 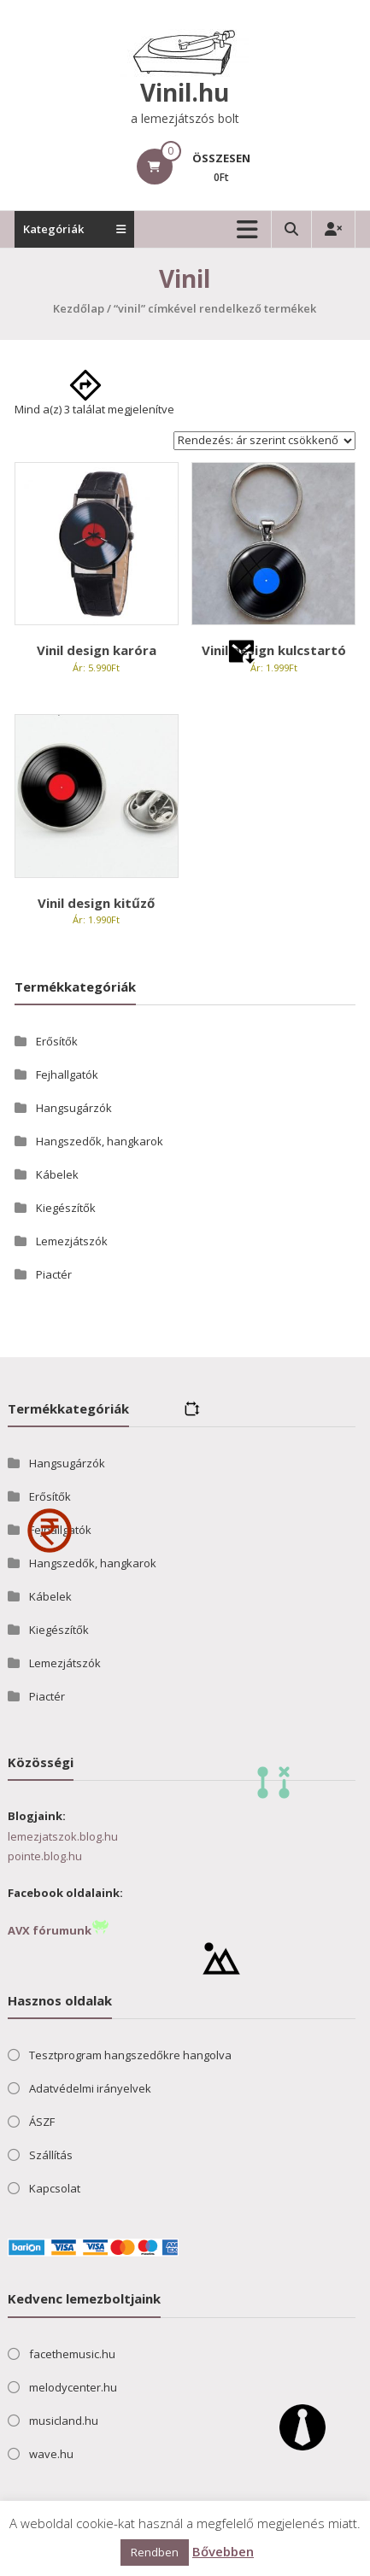 What do you see at coordinates (220, 1958) in the screenshot?
I see `view landscape or nature photos` at bounding box center [220, 1958].